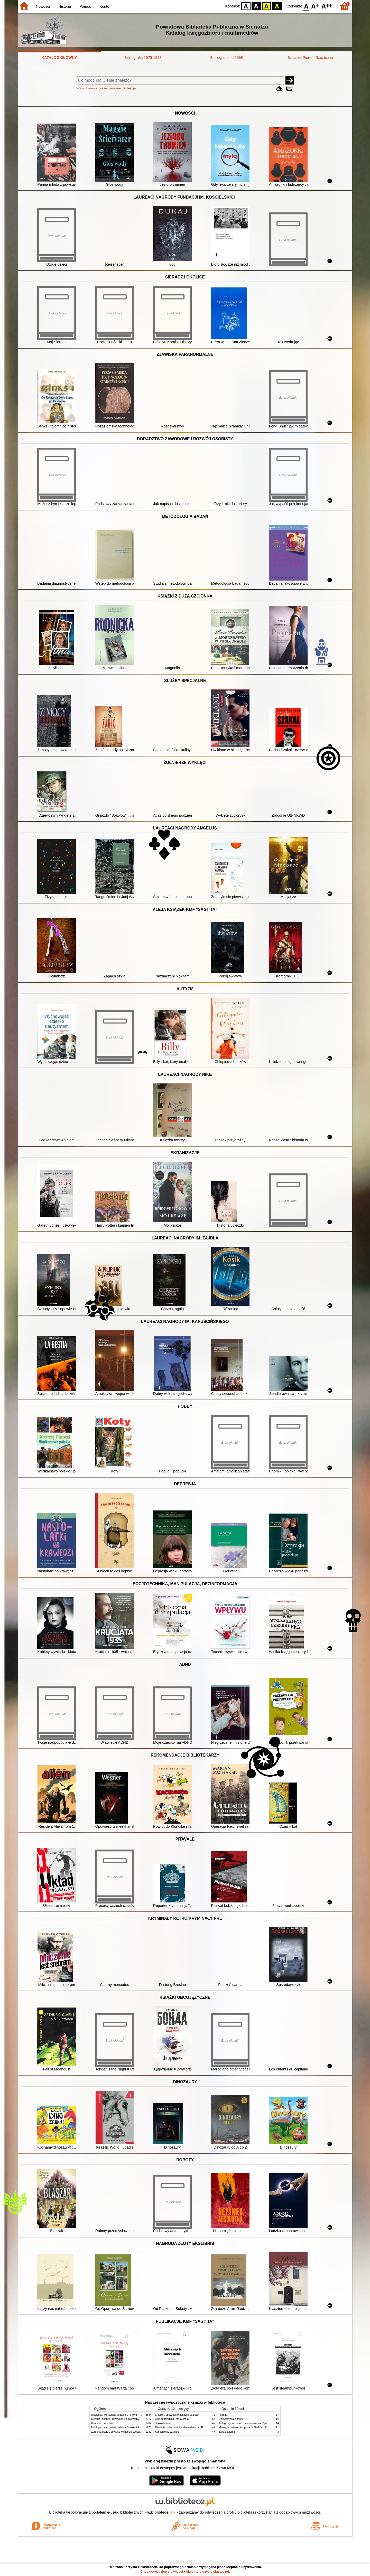 The width and height of the screenshot is (370, 2576). What do you see at coordinates (99, 1305) in the screenshot?
I see `a throwing star or shuriken weapon in a game inventory` at bounding box center [99, 1305].